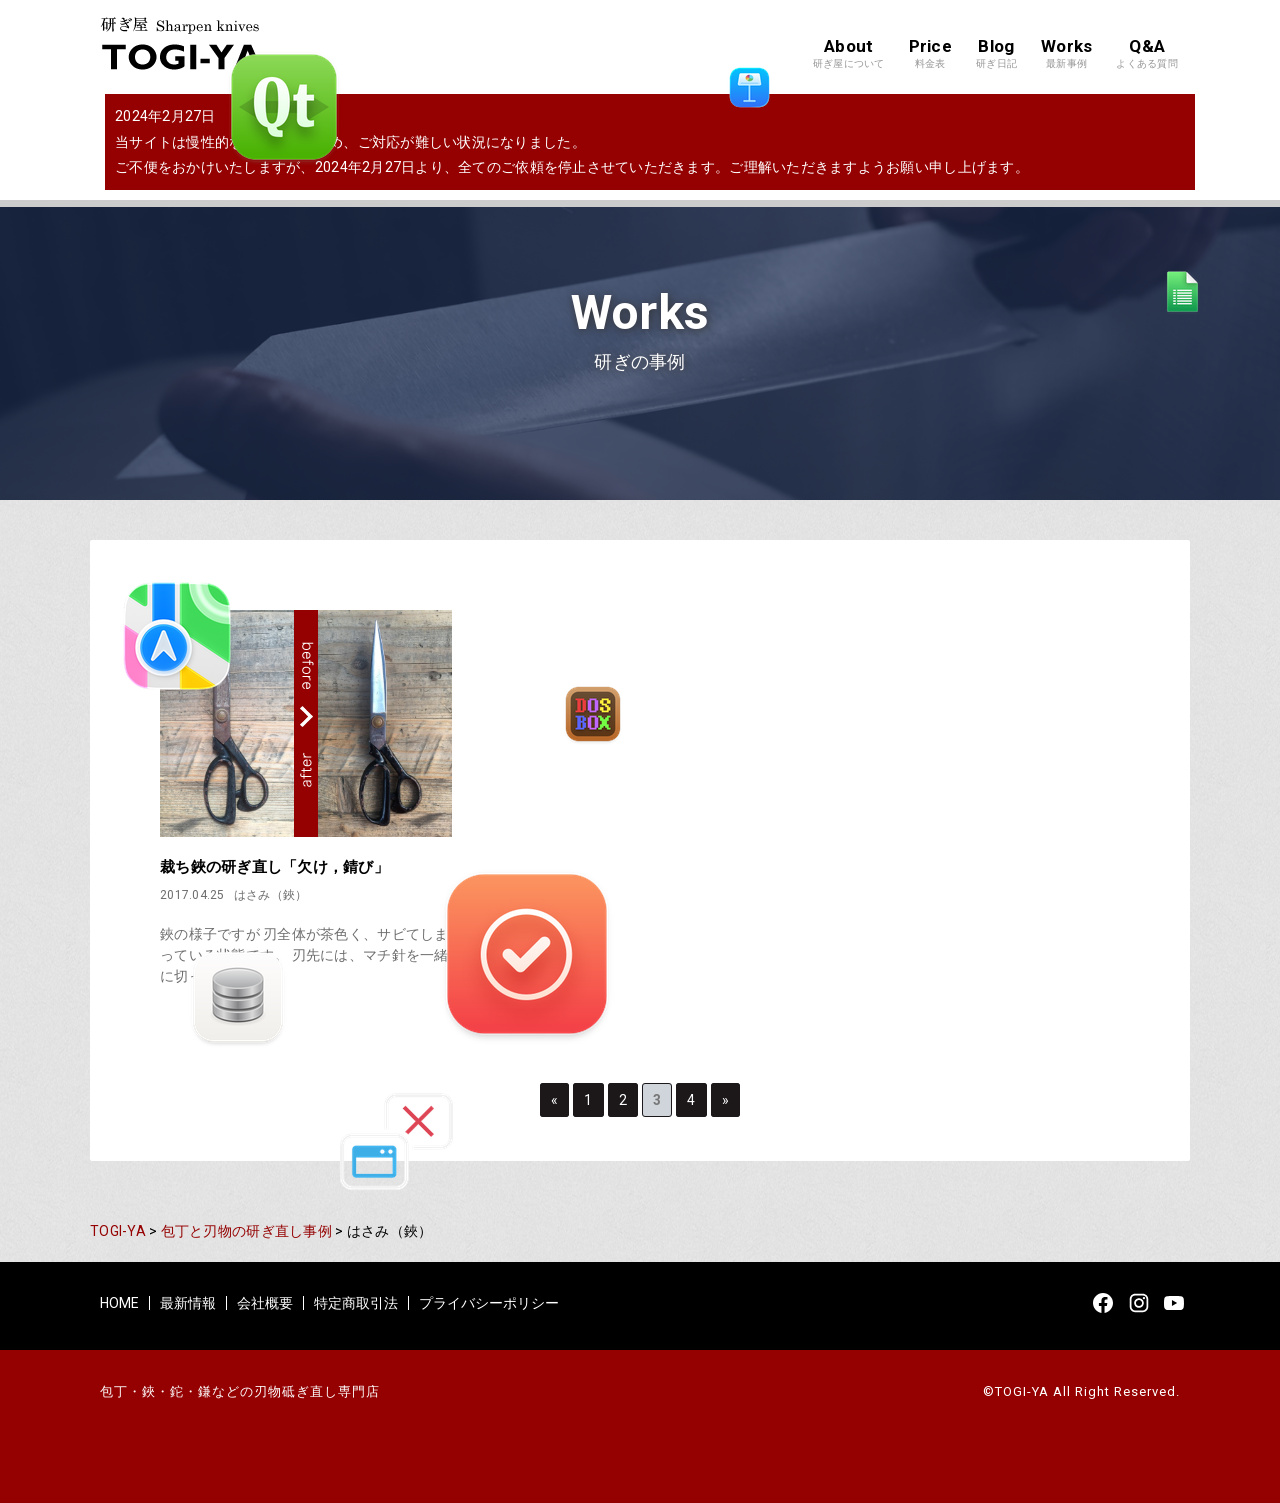  Describe the element at coordinates (238, 997) in the screenshot. I see `open sqlitebrowser database application` at that location.